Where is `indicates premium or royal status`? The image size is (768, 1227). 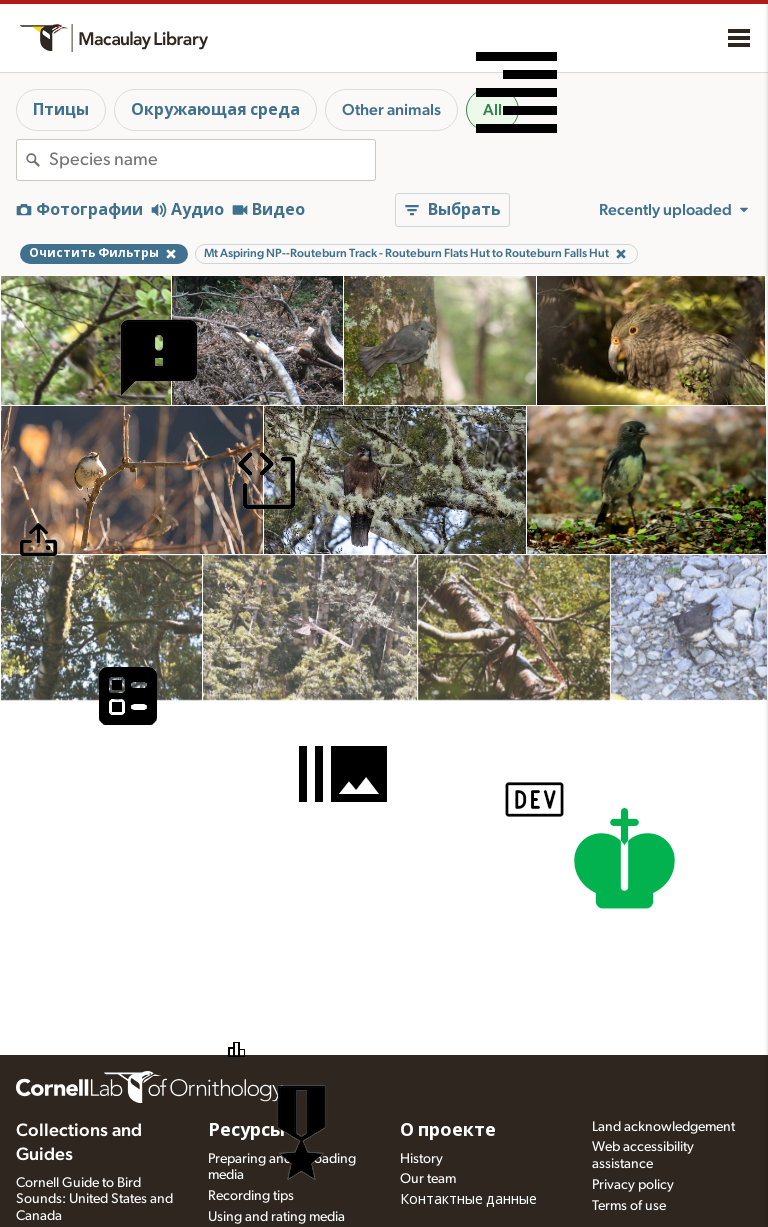 indicates premium or royal status is located at coordinates (624, 865).